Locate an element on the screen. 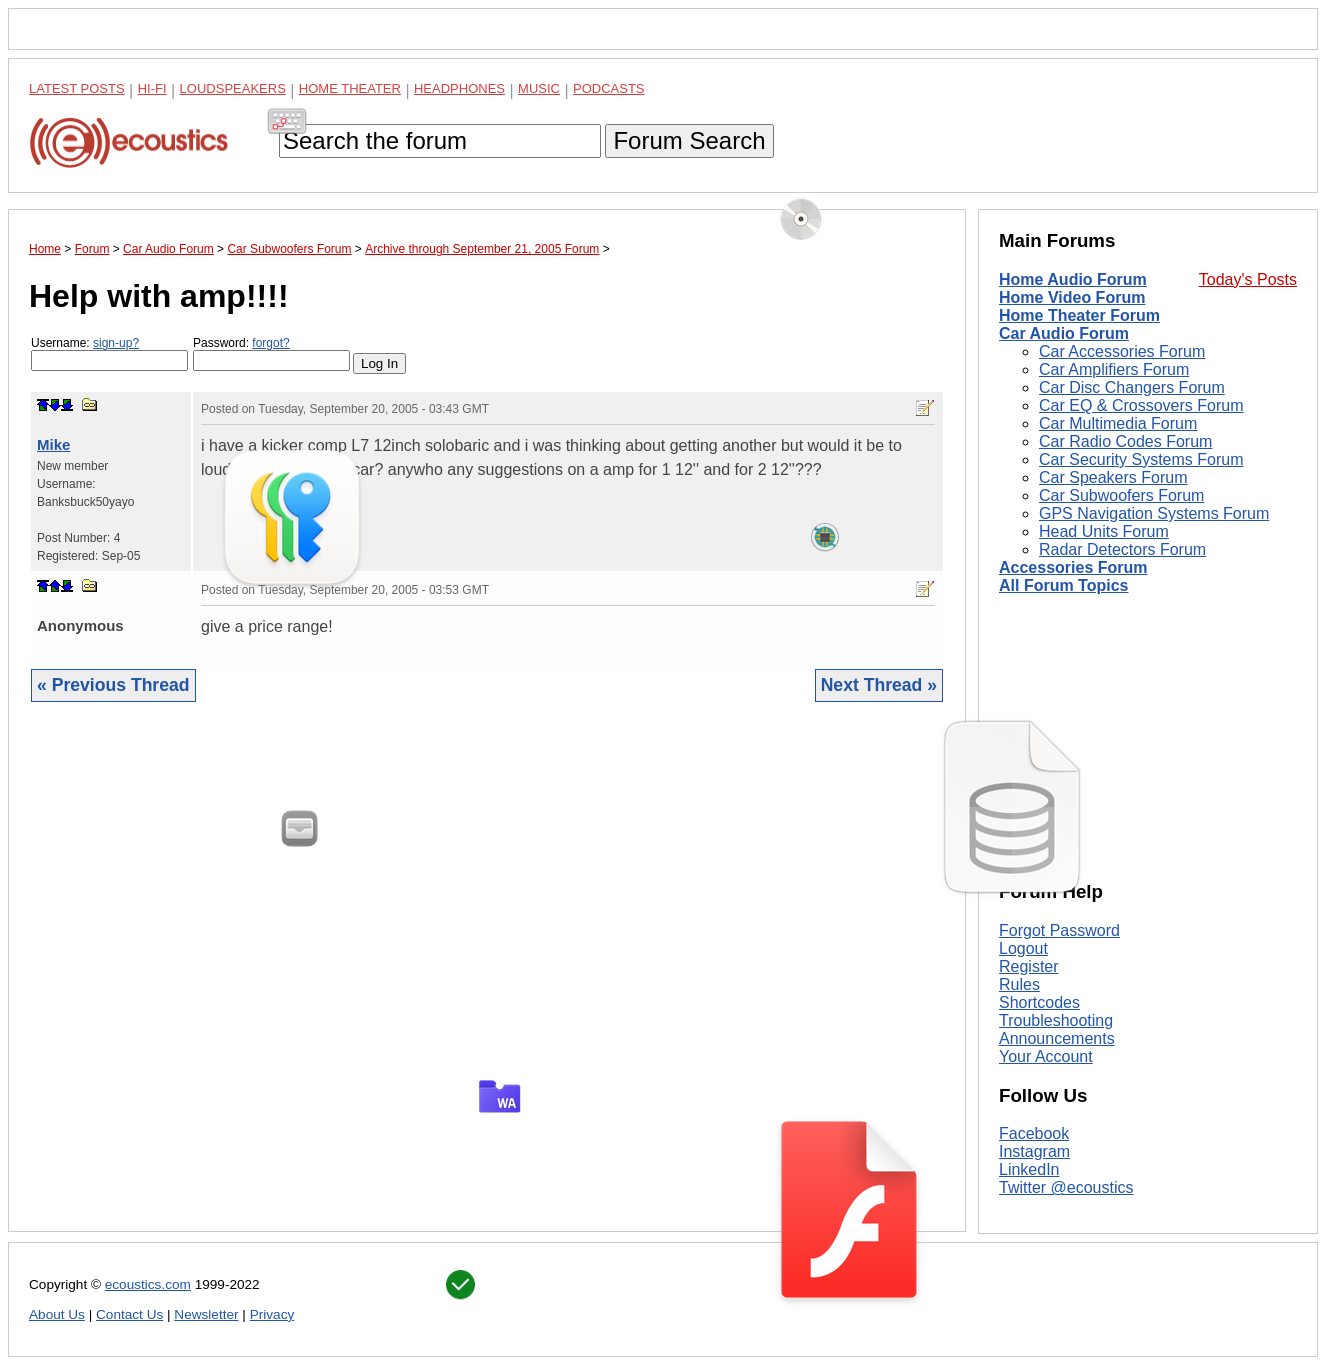  sql database file is located at coordinates (1012, 807).